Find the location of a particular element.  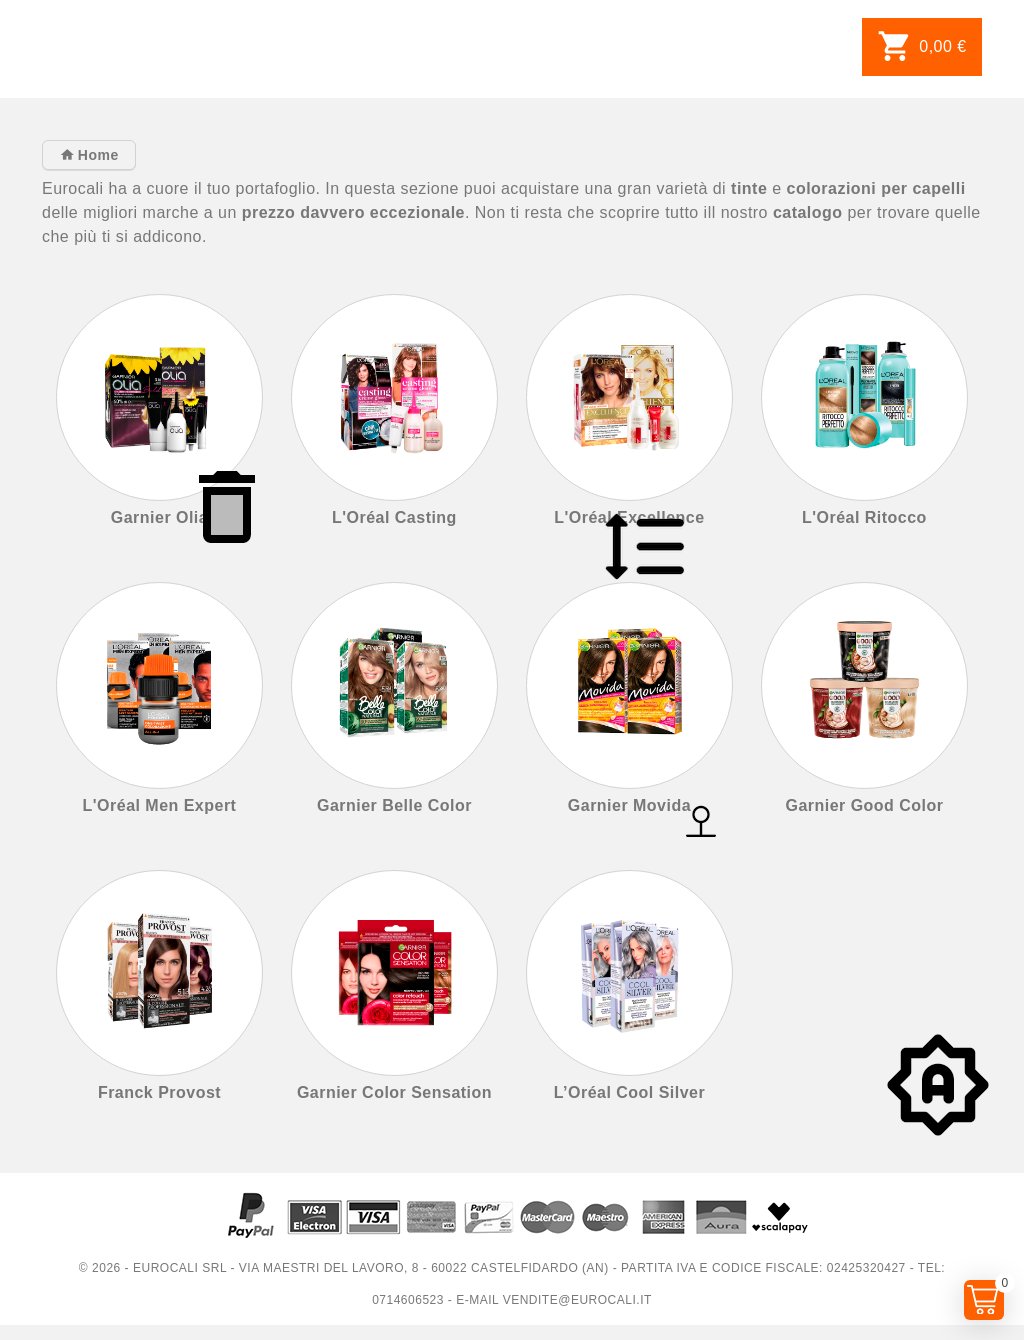

delete selected item is located at coordinates (227, 507).